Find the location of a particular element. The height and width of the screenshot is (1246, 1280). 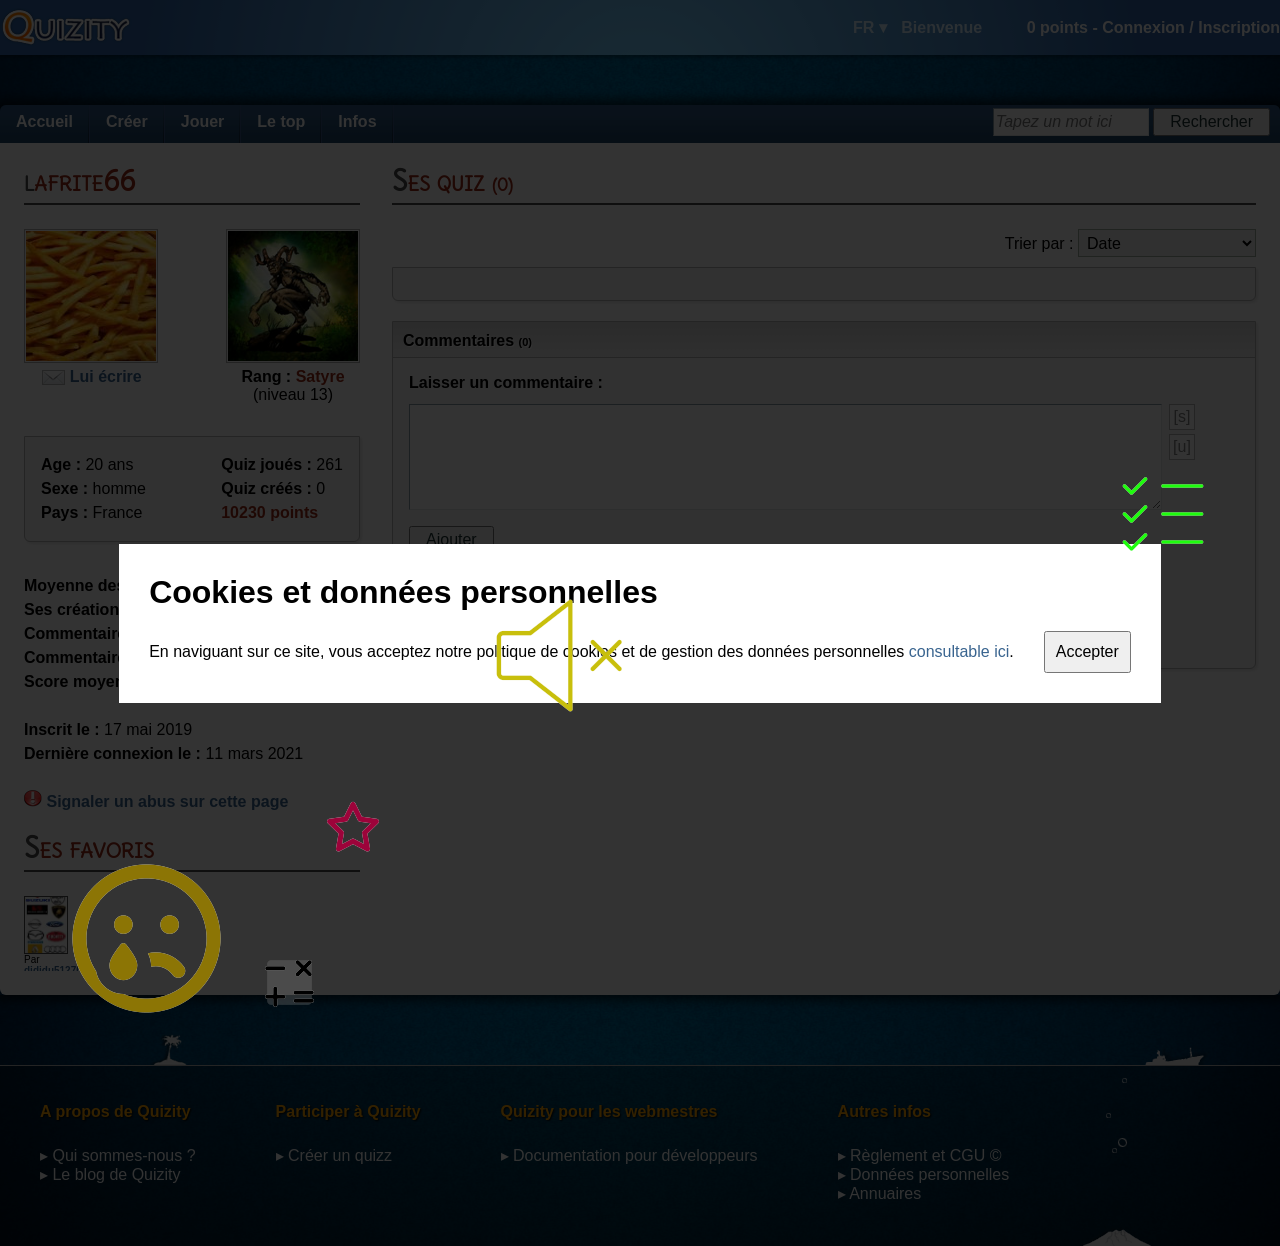

mute audio or sound is located at coordinates (552, 655).